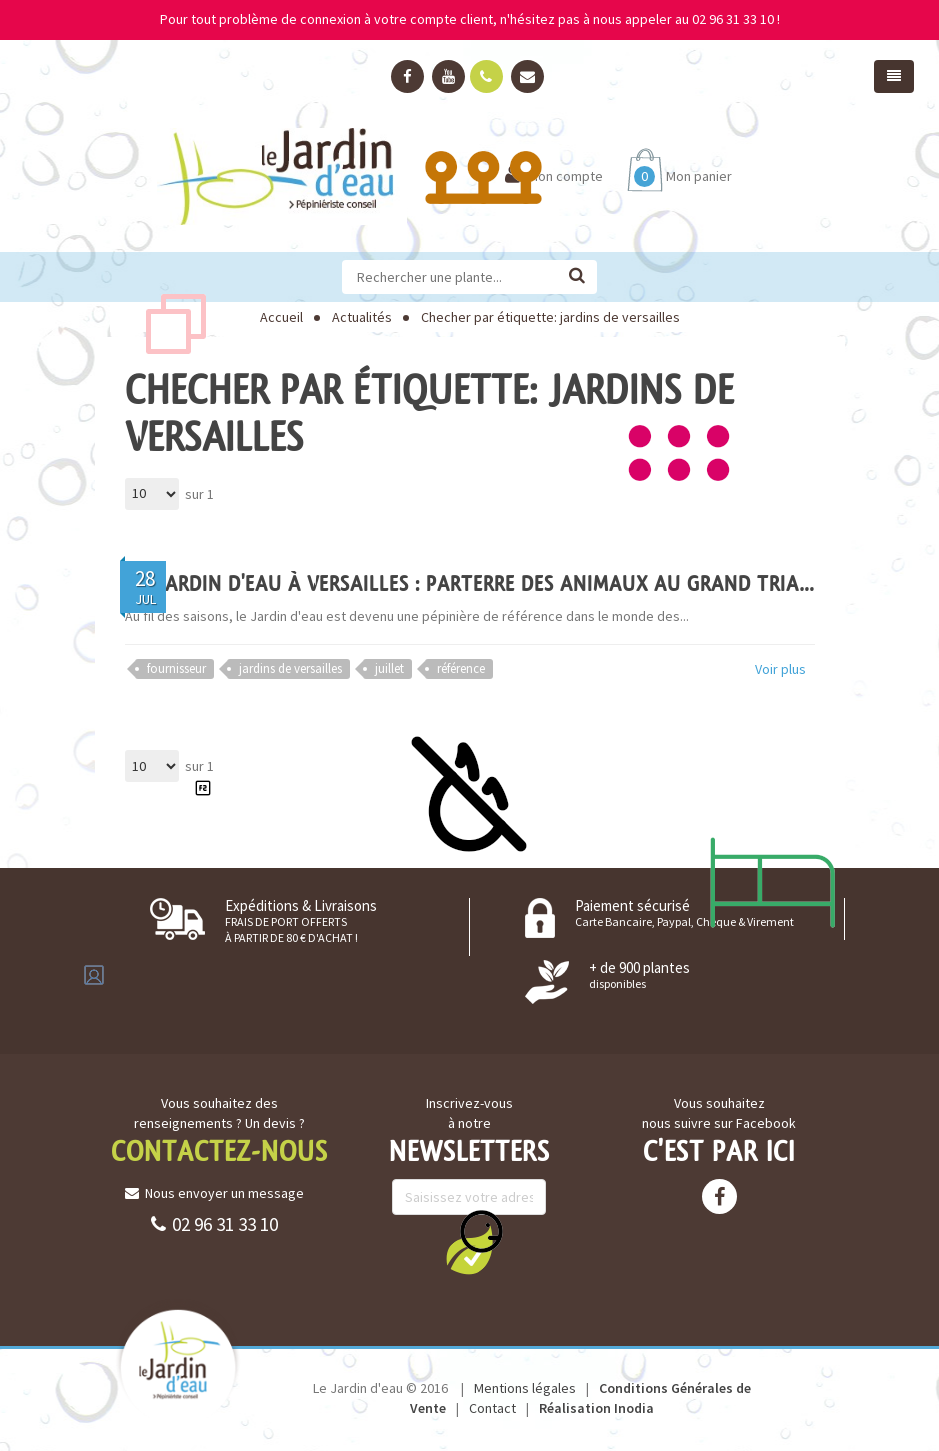  What do you see at coordinates (481, 1231) in the screenshot?
I see `emoji or mood selector looking right` at bounding box center [481, 1231].